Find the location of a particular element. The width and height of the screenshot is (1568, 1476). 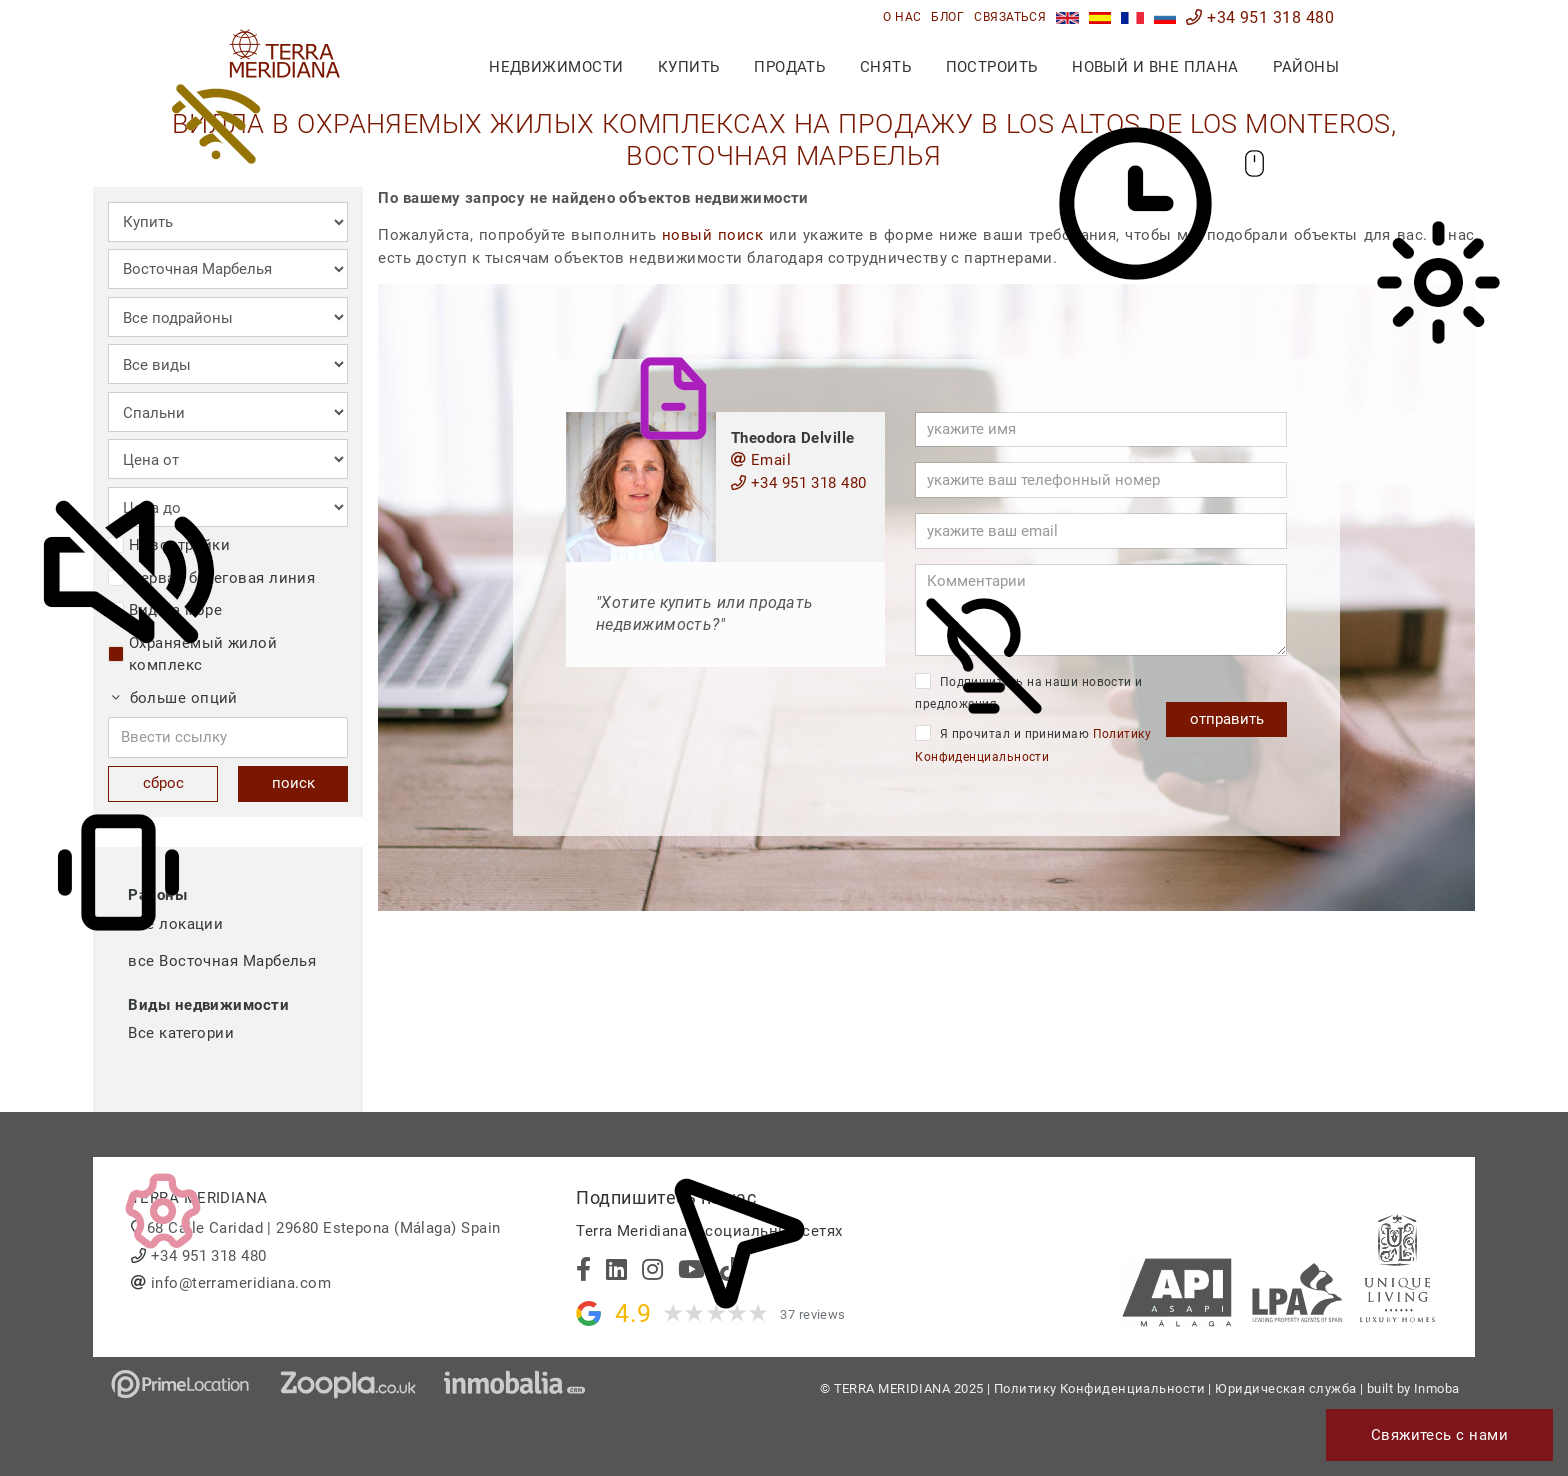

switch to light mode is located at coordinates (1438, 282).